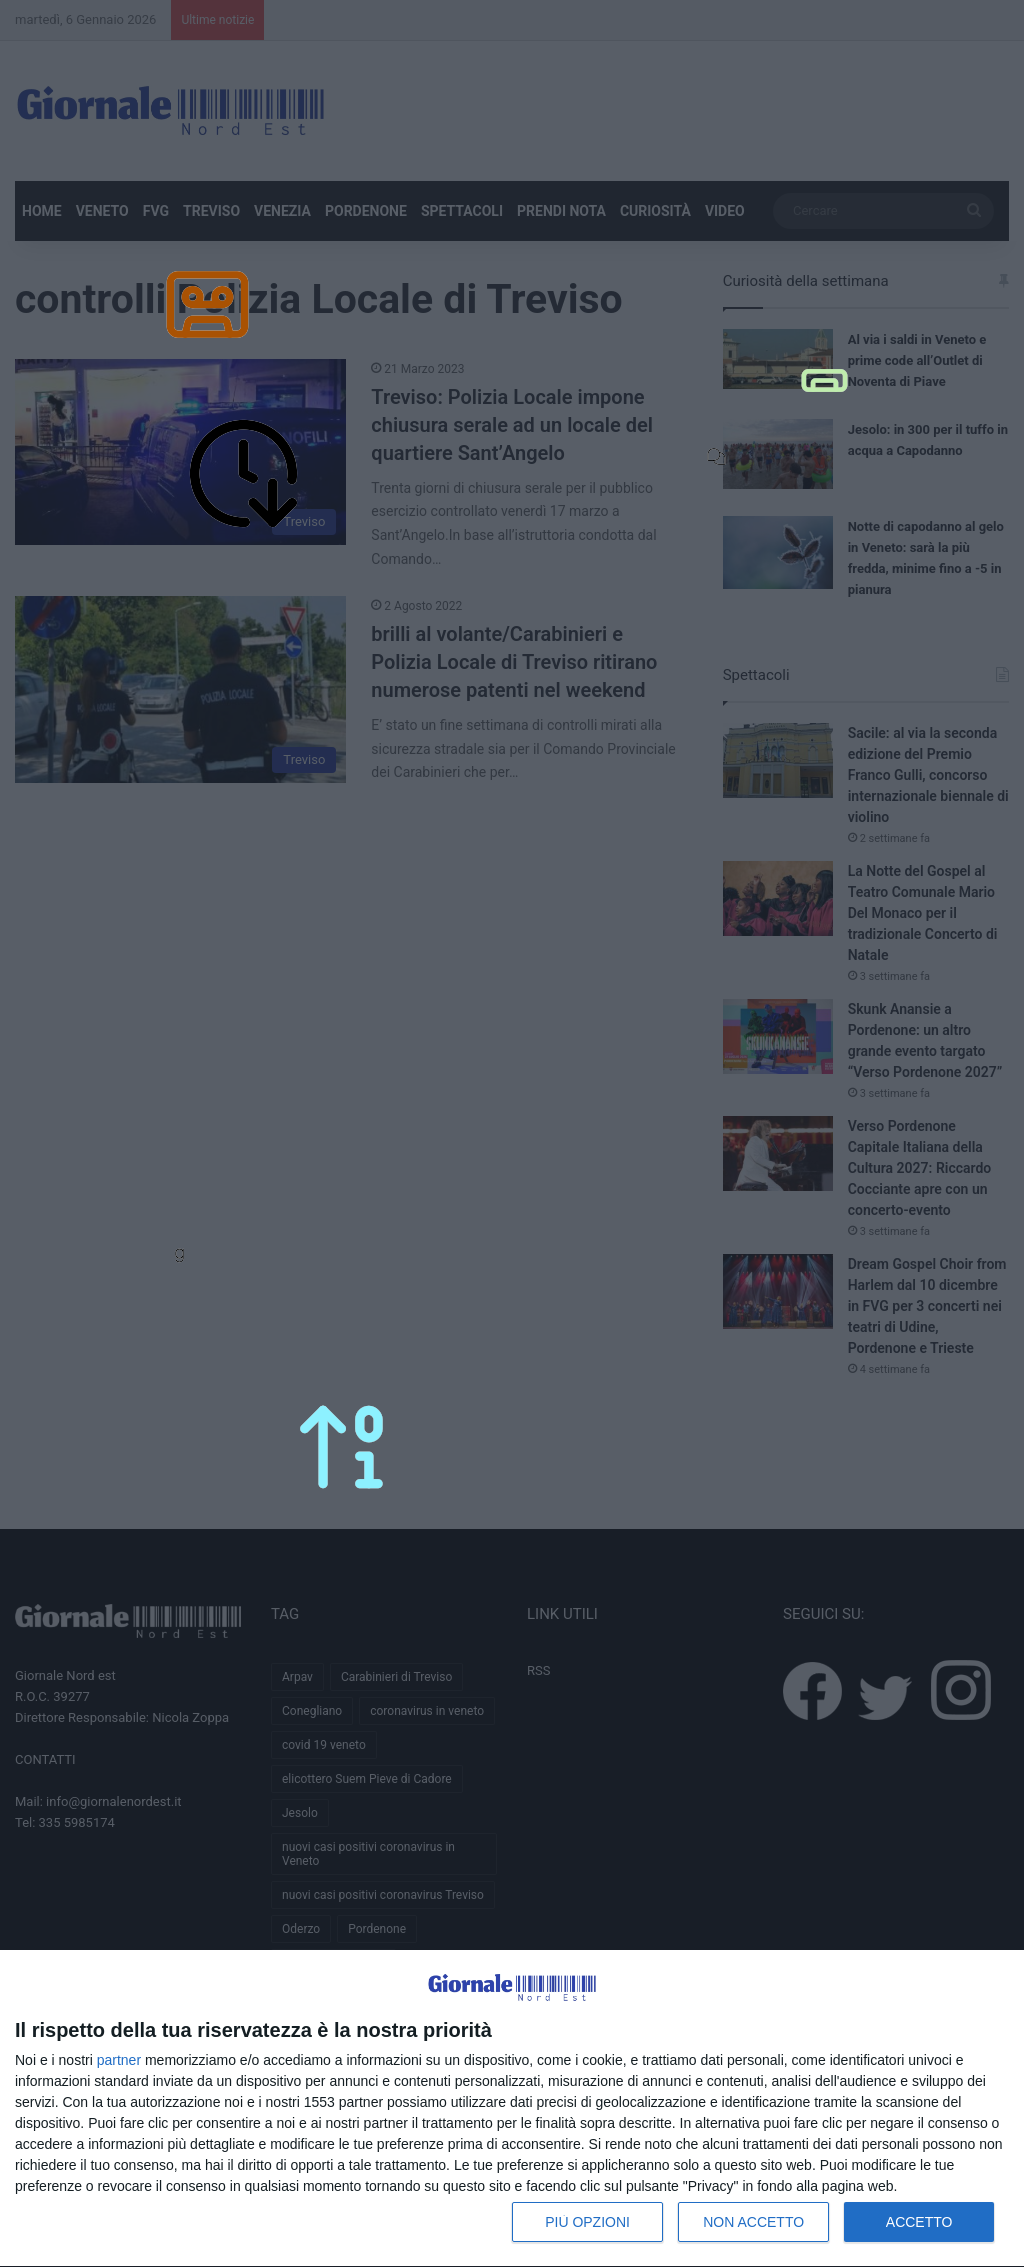 The width and height of the screenshot is (1024, 2267). What do you see at coordinates (207, 304) in the screenshot?
I see `access audio recordings or voice memos` at bounding box center [207, 304].